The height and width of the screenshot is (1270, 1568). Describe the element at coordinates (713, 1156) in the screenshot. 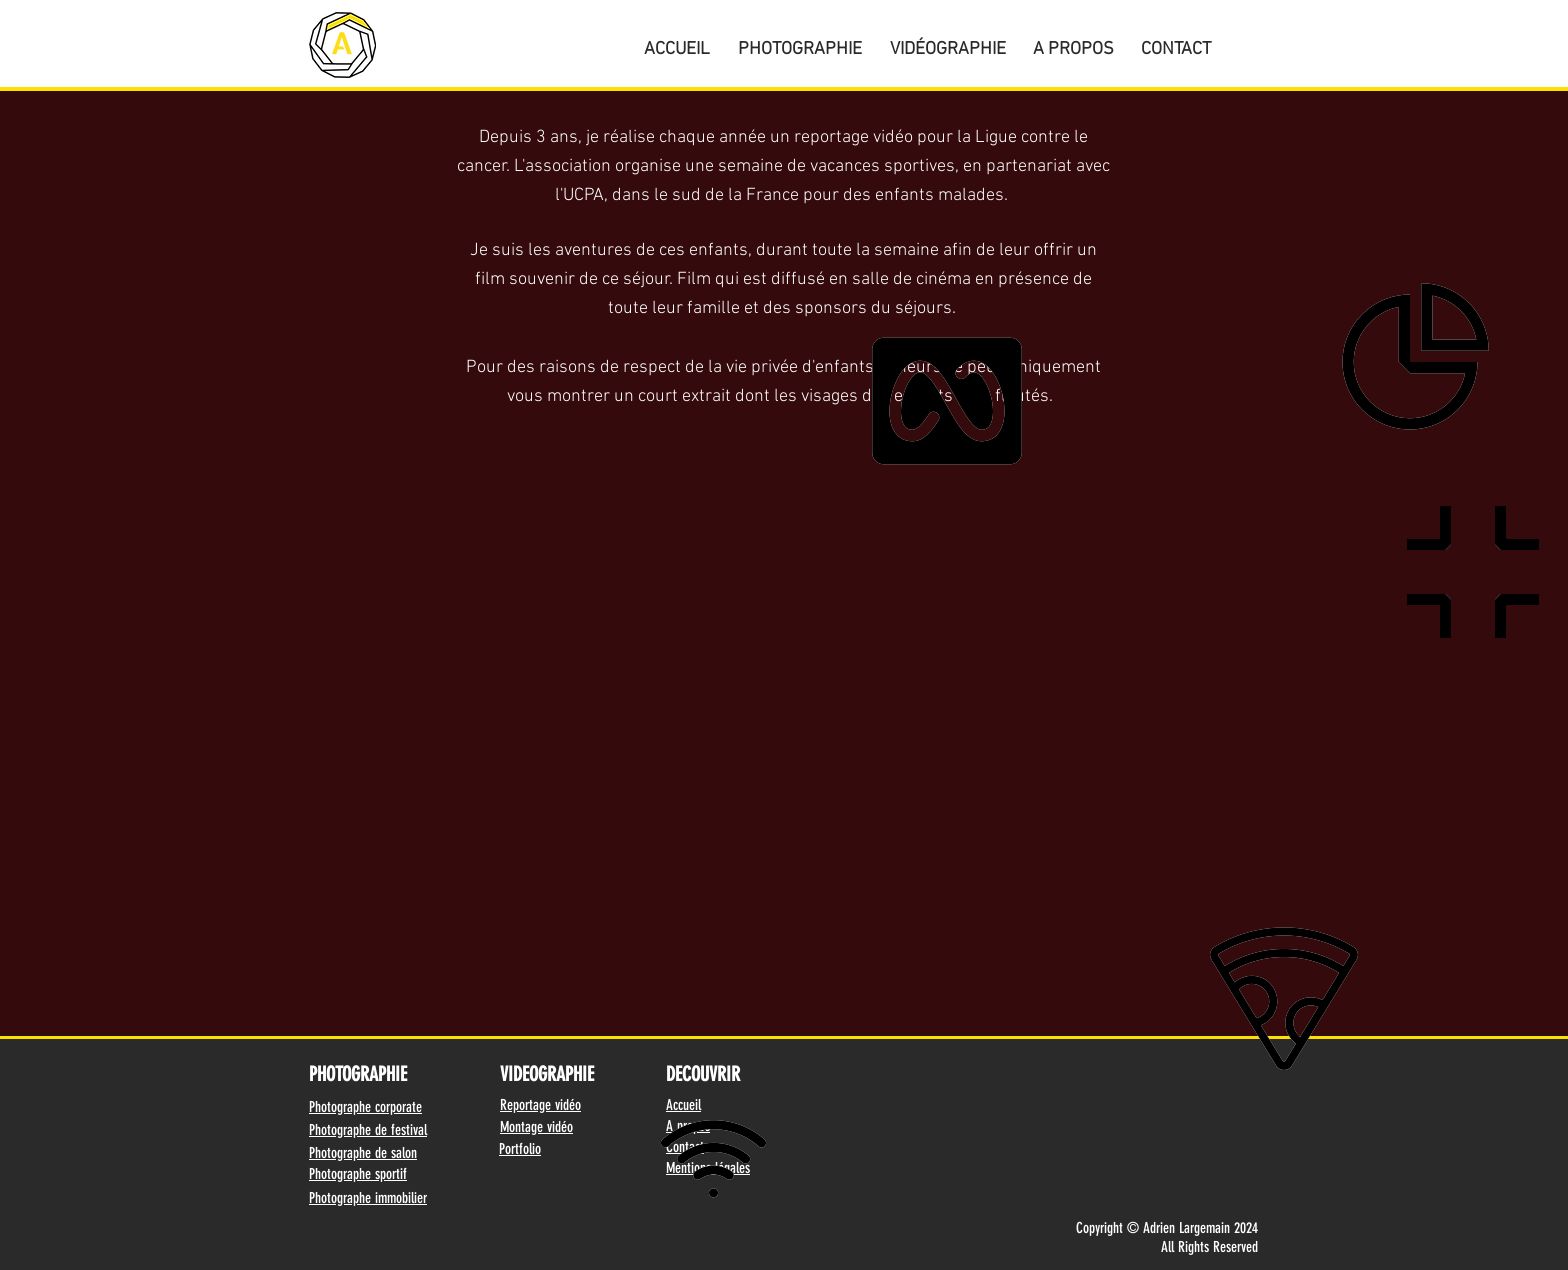

I see `view wireless network connection status` at that location.